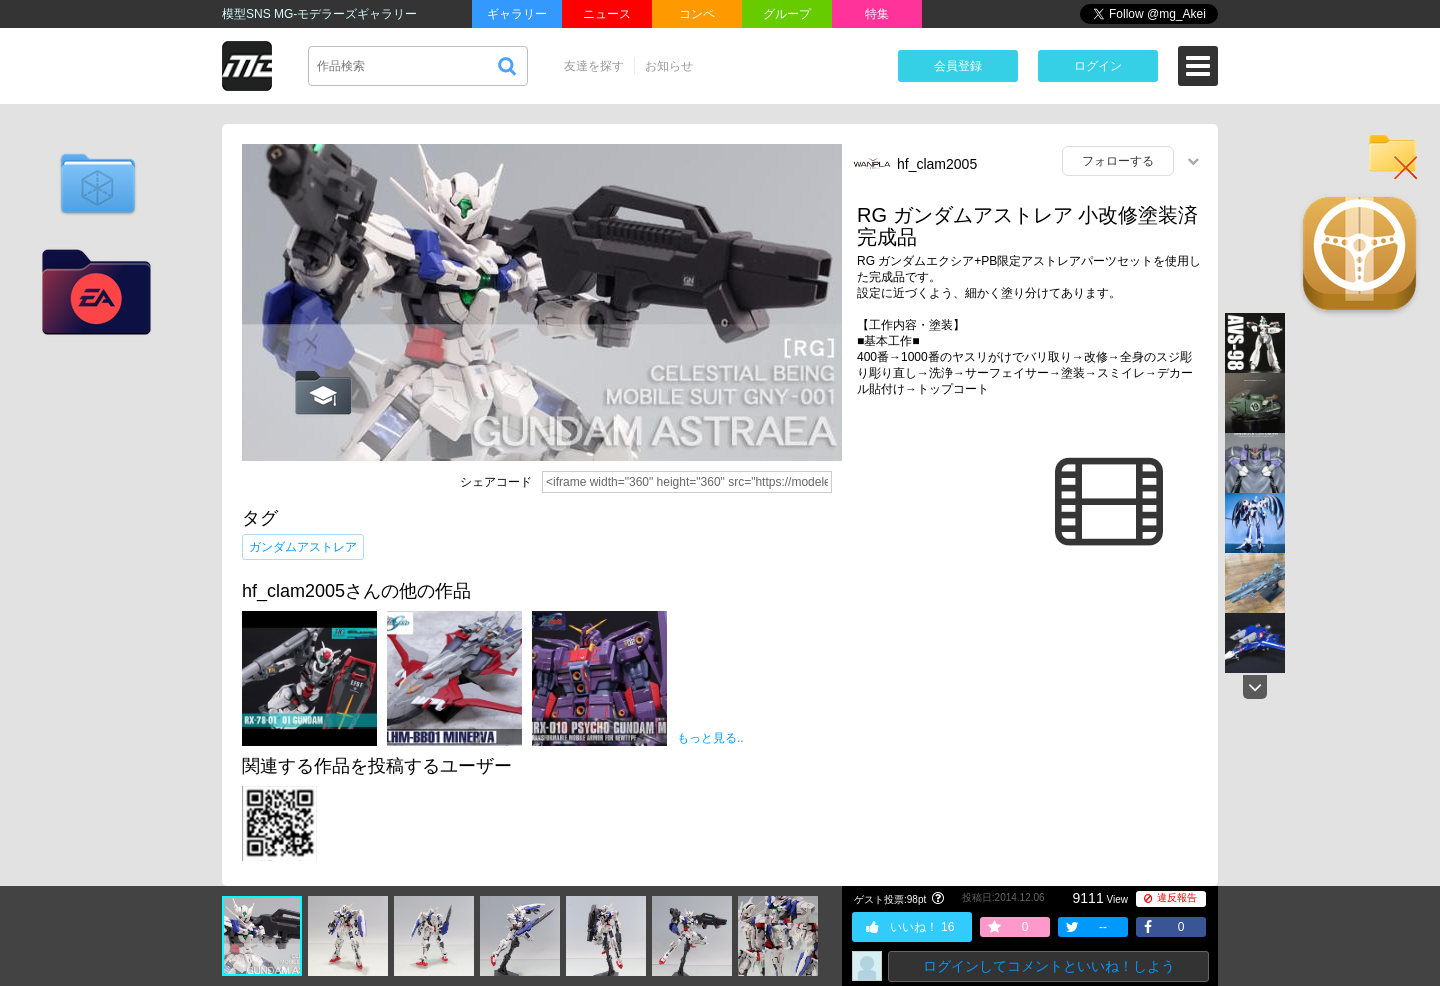 This screenshot has height=986, width=1440. What do you see at coordinates (1359, 253) in the screenshot?
I see `open boxflat racing wheel configuration app` at bounding box center [1359, 253].